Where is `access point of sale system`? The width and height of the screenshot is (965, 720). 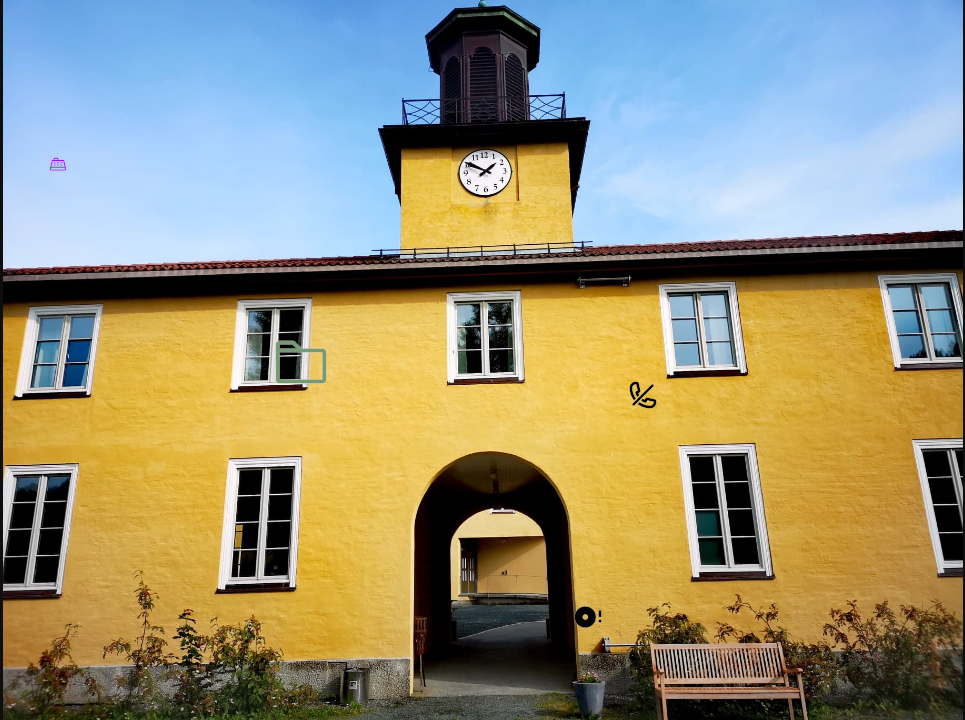 access point of sale system is located at coordinates (58, 165).